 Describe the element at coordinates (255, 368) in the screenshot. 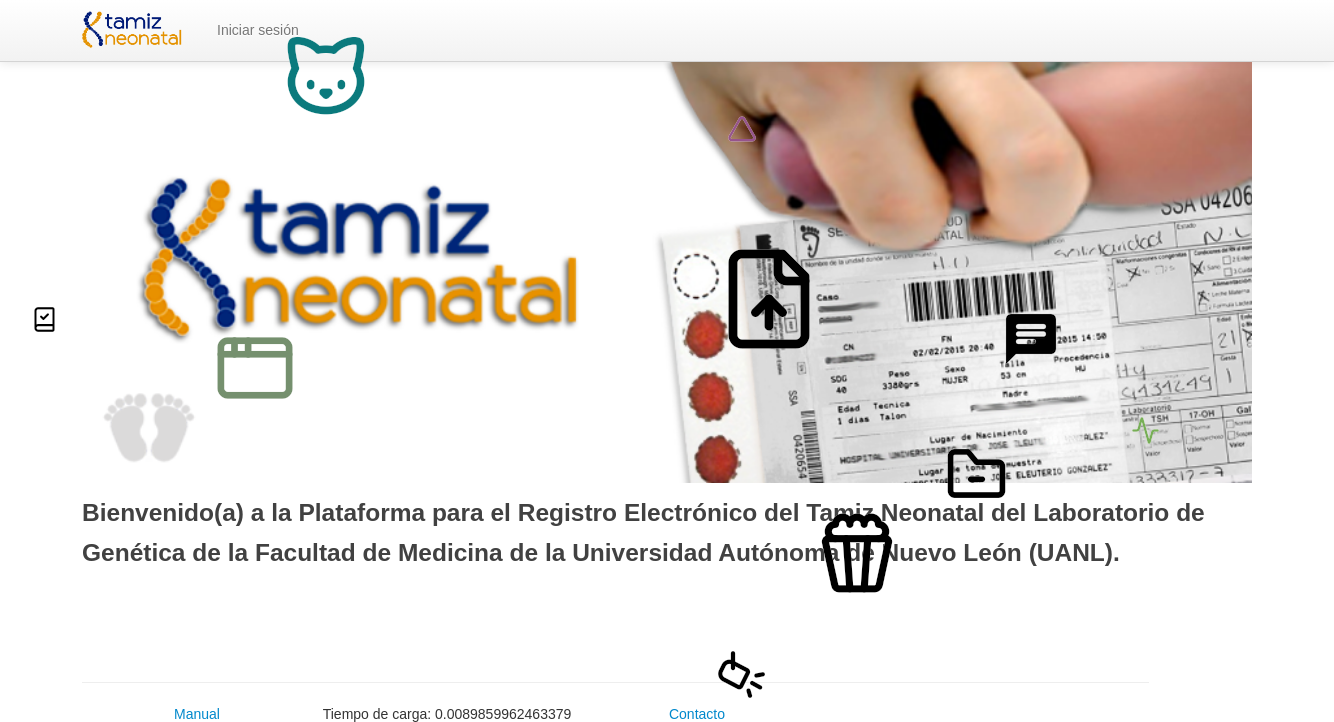

I see `open a new application window` at that location.